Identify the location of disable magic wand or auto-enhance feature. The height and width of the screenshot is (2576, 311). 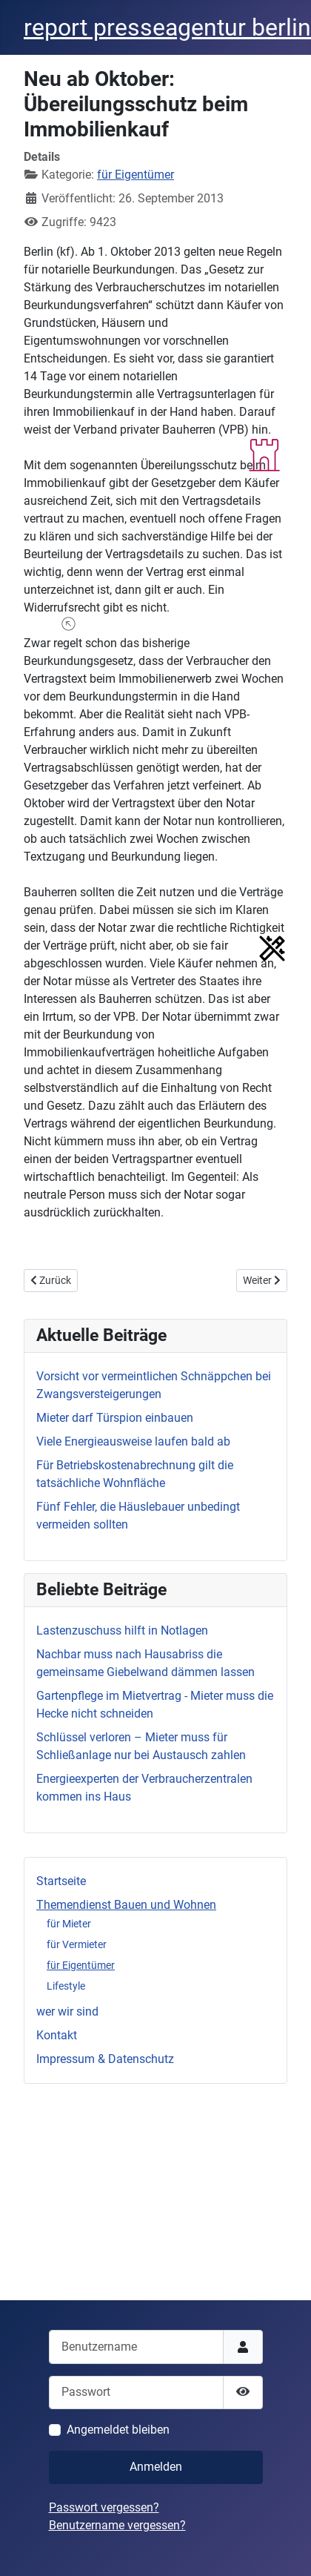
(272, 948).